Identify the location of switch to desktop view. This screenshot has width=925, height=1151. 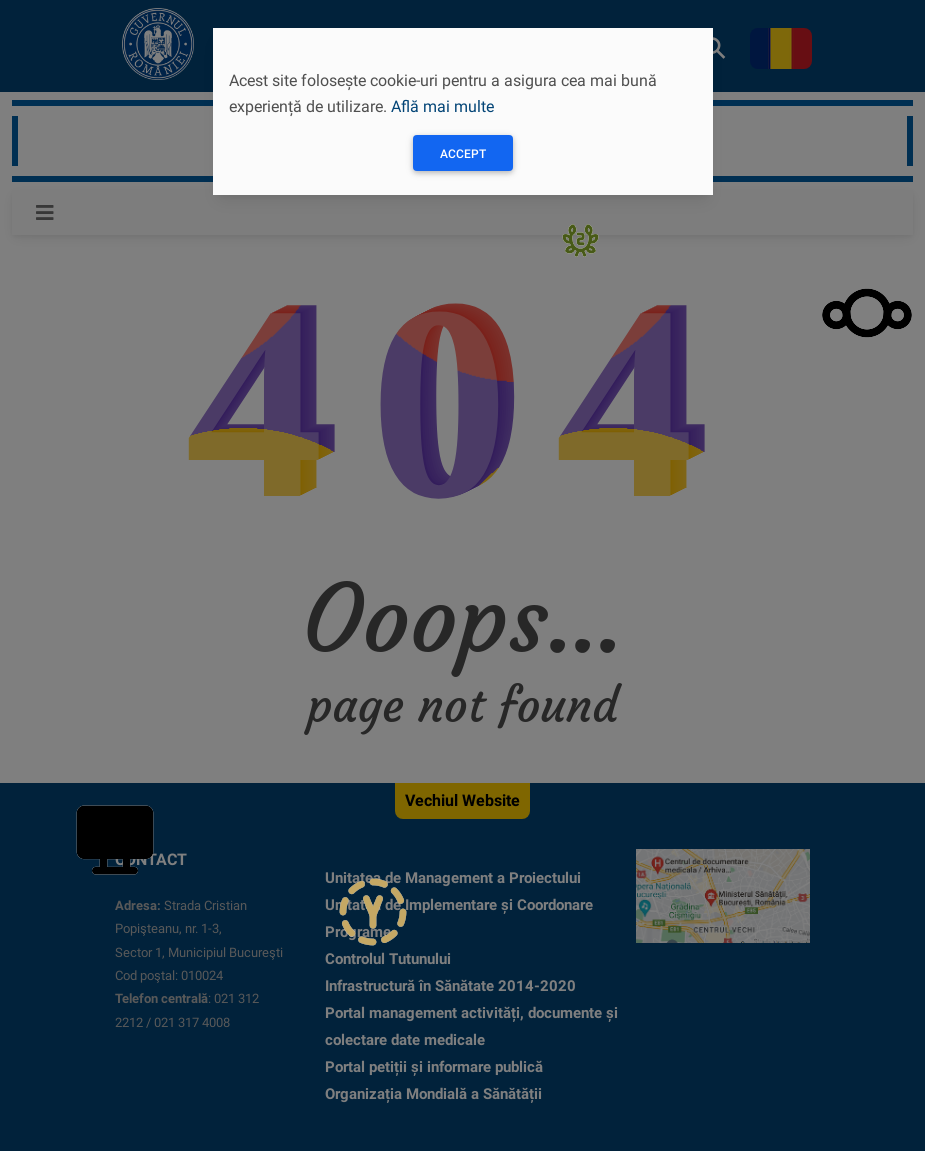
(115, 840).